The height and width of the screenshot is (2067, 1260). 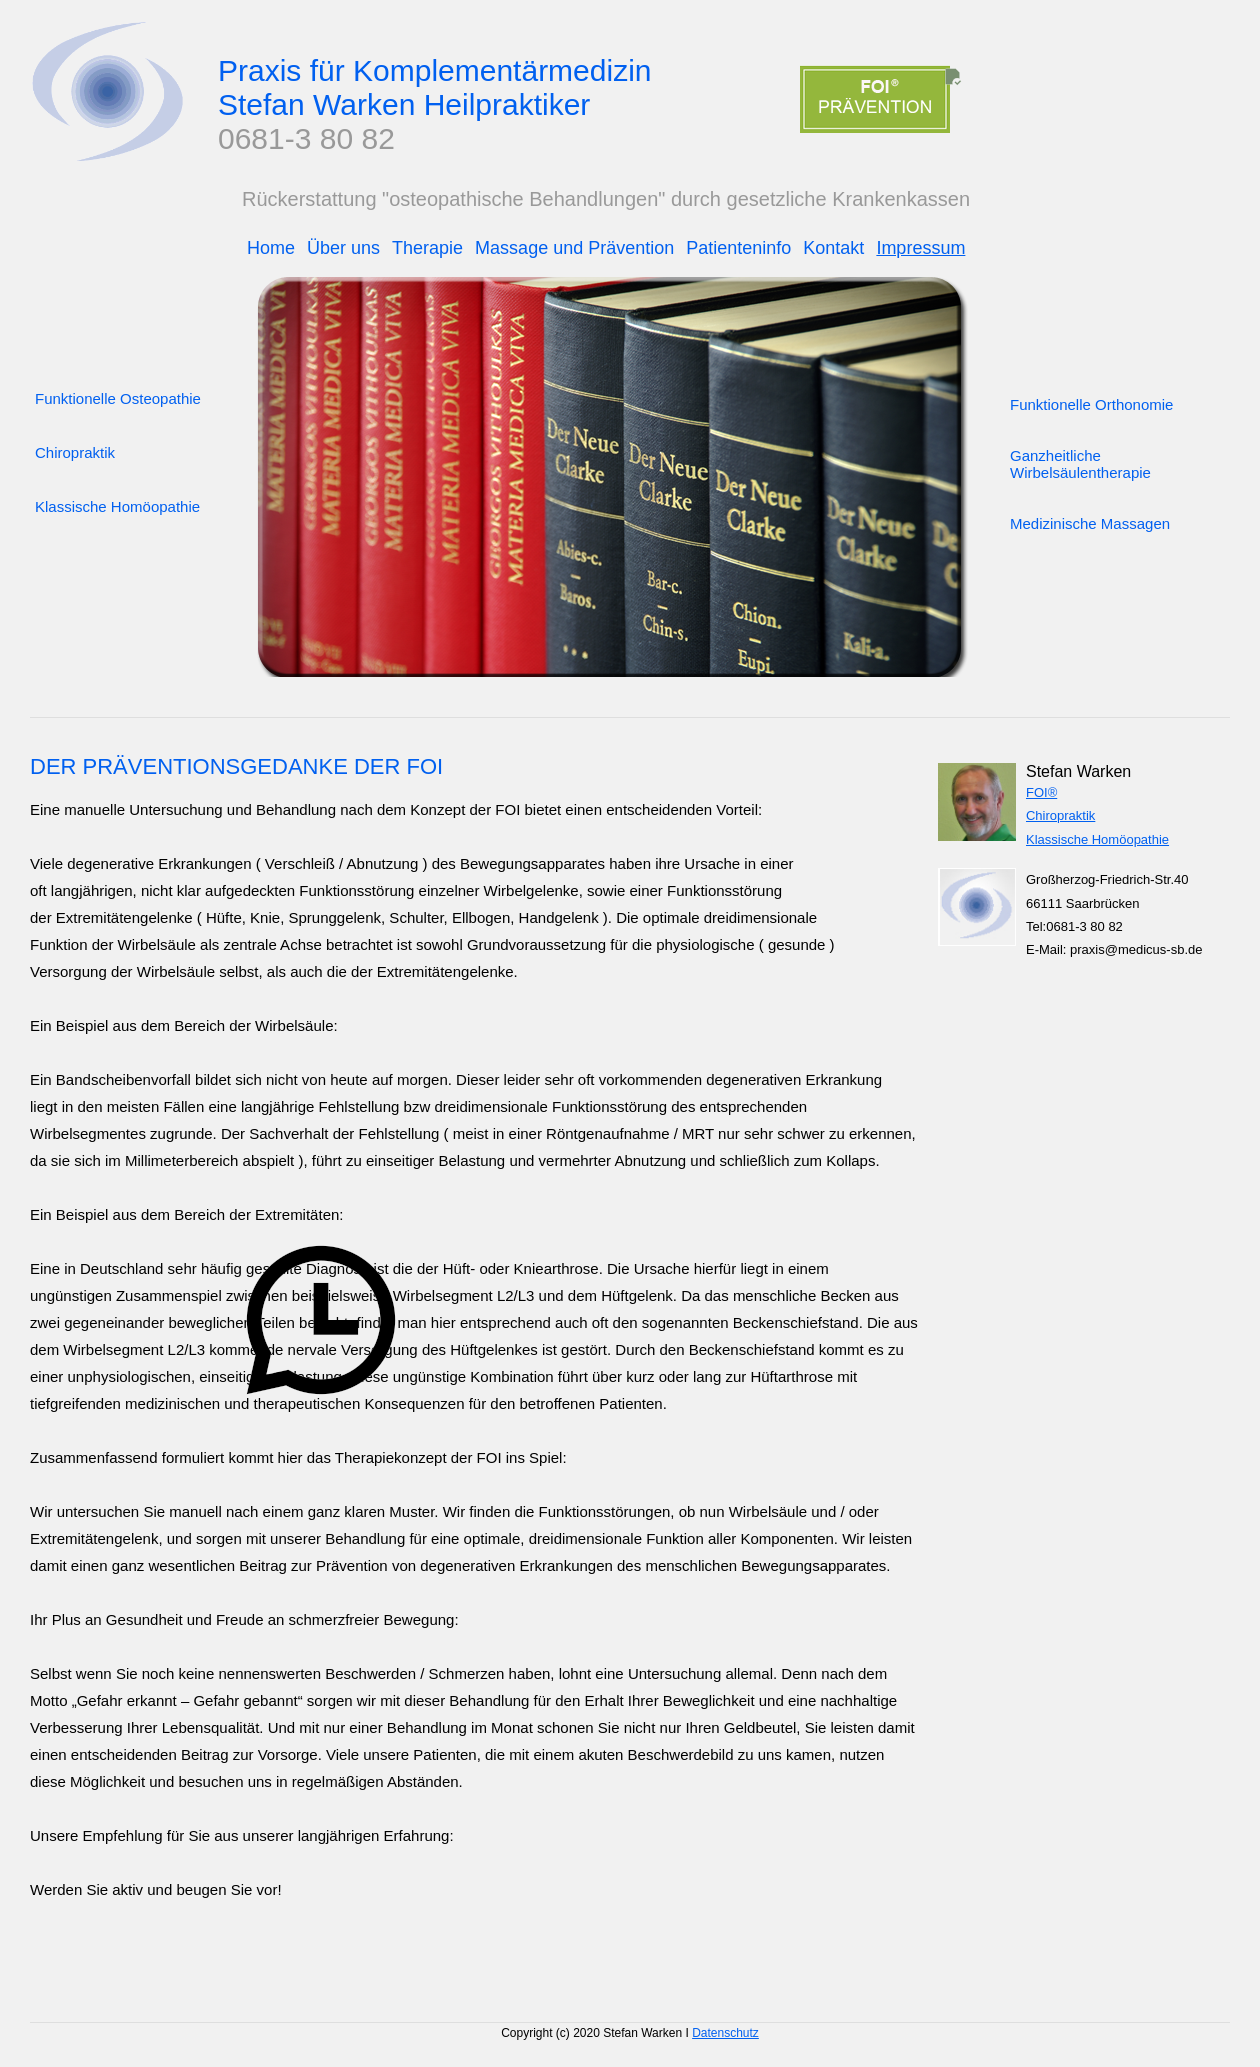 What do you see at coordinates (321, 1320) in the screenshot?
I see `view chat history` at bounding box center [321, 1320].